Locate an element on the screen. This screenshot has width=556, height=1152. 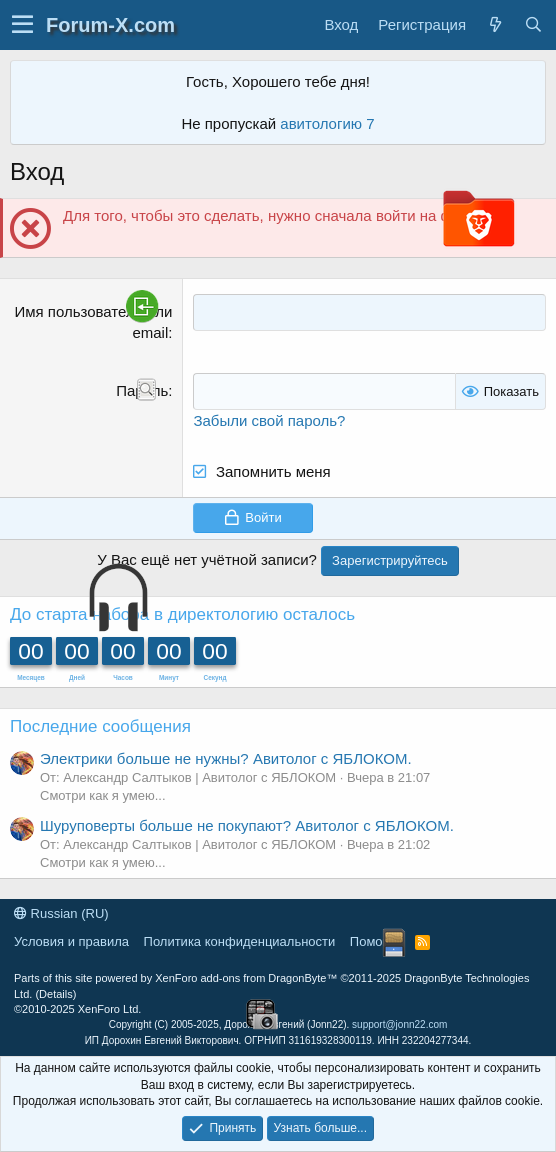
open image capture to import photos from cameras or scanners is located at coordinates (260, 1013).